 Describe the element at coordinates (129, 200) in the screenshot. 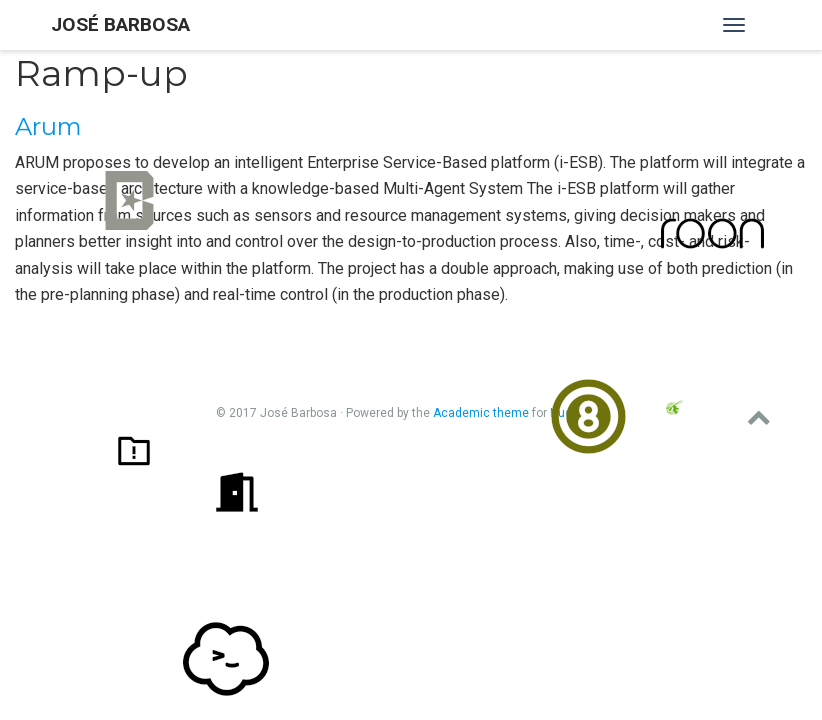

I see `open beatstars music marketplace` at that location.